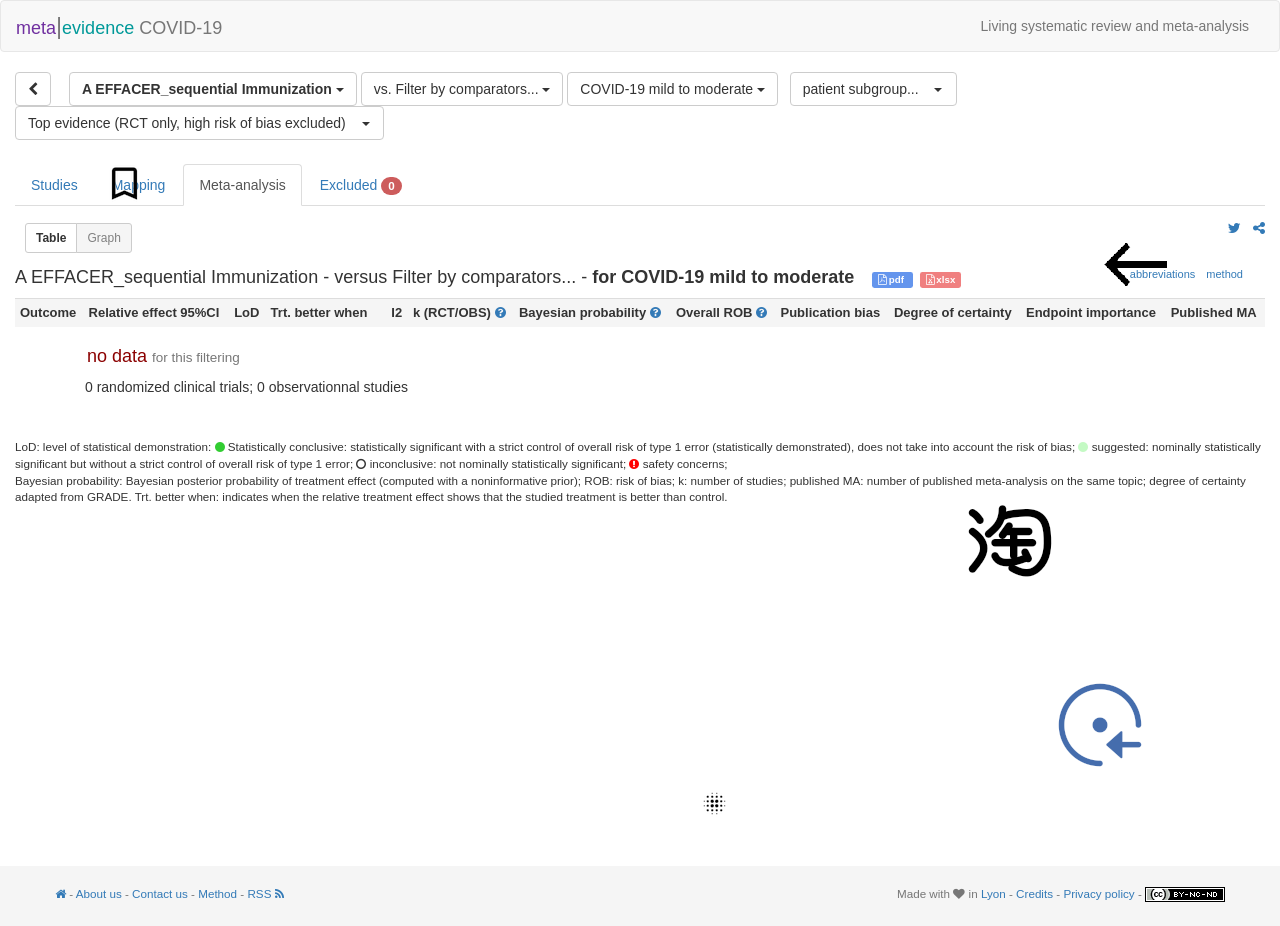  I want to click on navigate back or return to previous screen, so click(1135, 264).